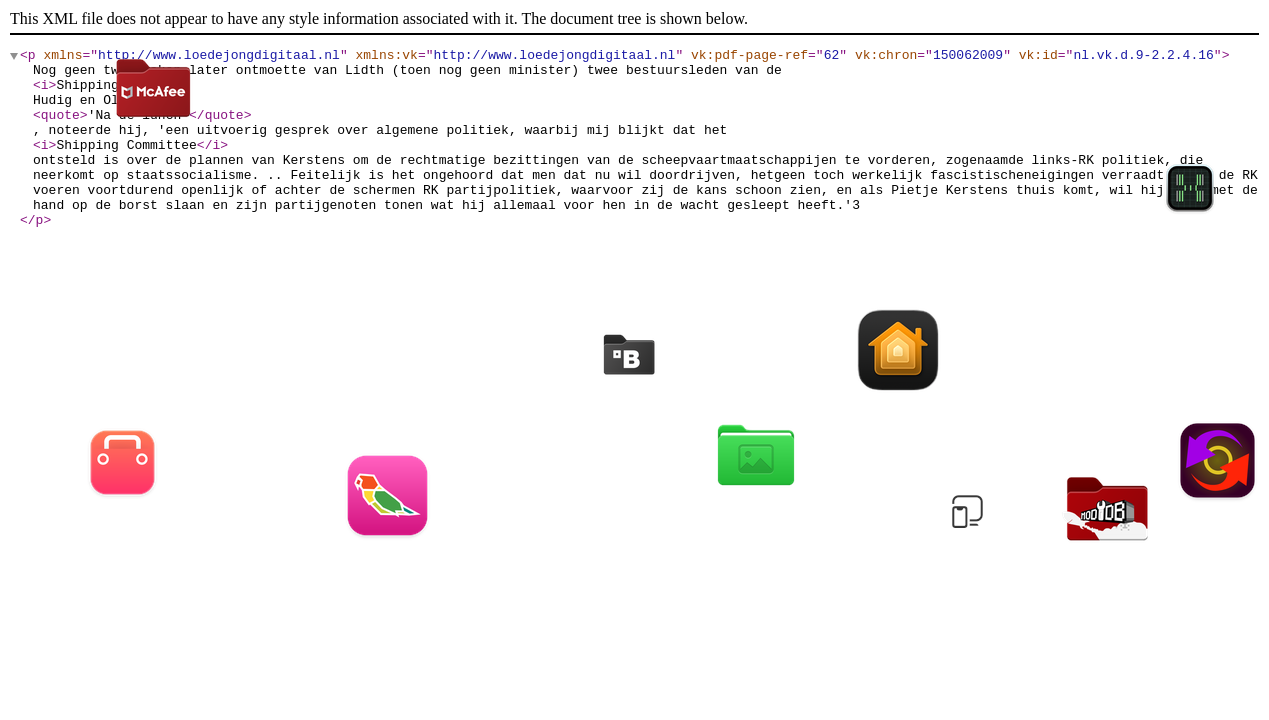 Image resolution: width=1269 pixels, height=720 pixels. What do you see at coordinates (967, 510) in the screenshot?
I see `link or sync devices together` at bounding box center [967, 510].